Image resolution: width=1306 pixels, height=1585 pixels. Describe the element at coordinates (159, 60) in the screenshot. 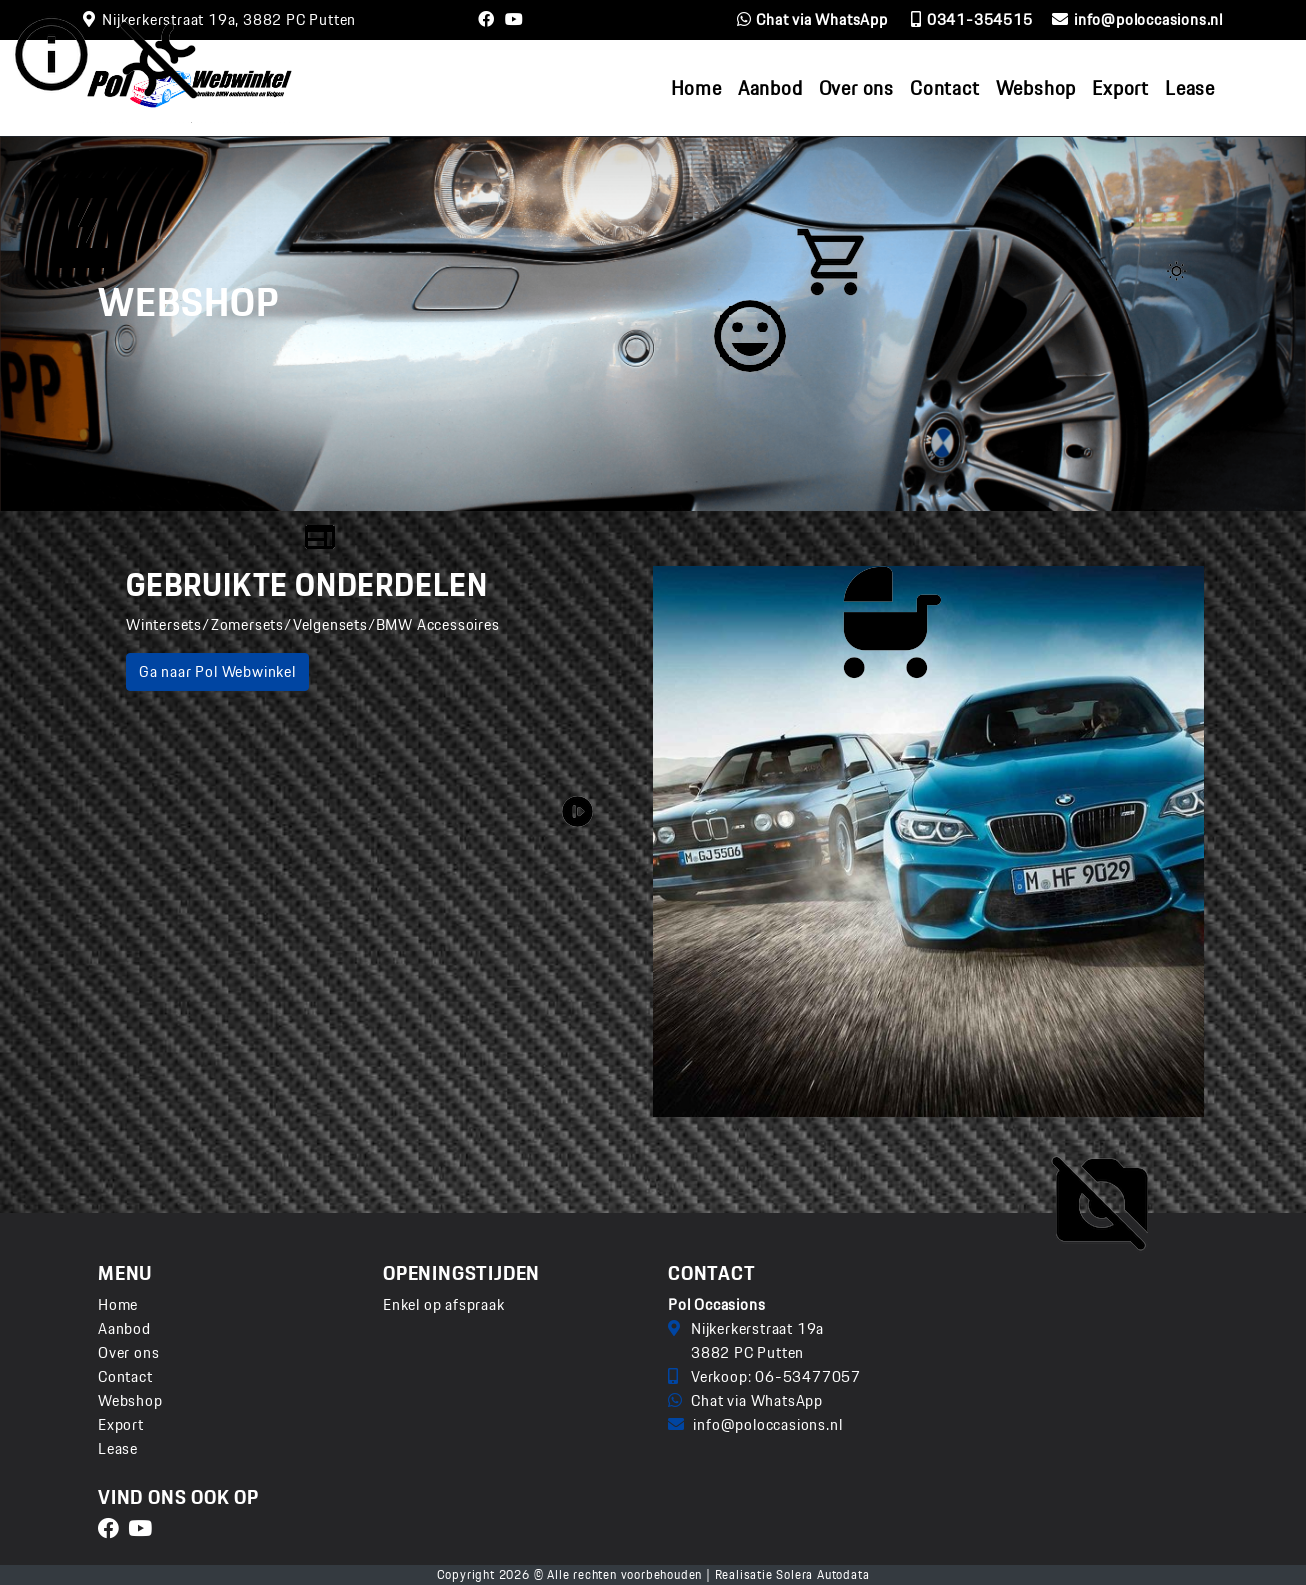

I see `disable genetic or DNA-related features` at that location.